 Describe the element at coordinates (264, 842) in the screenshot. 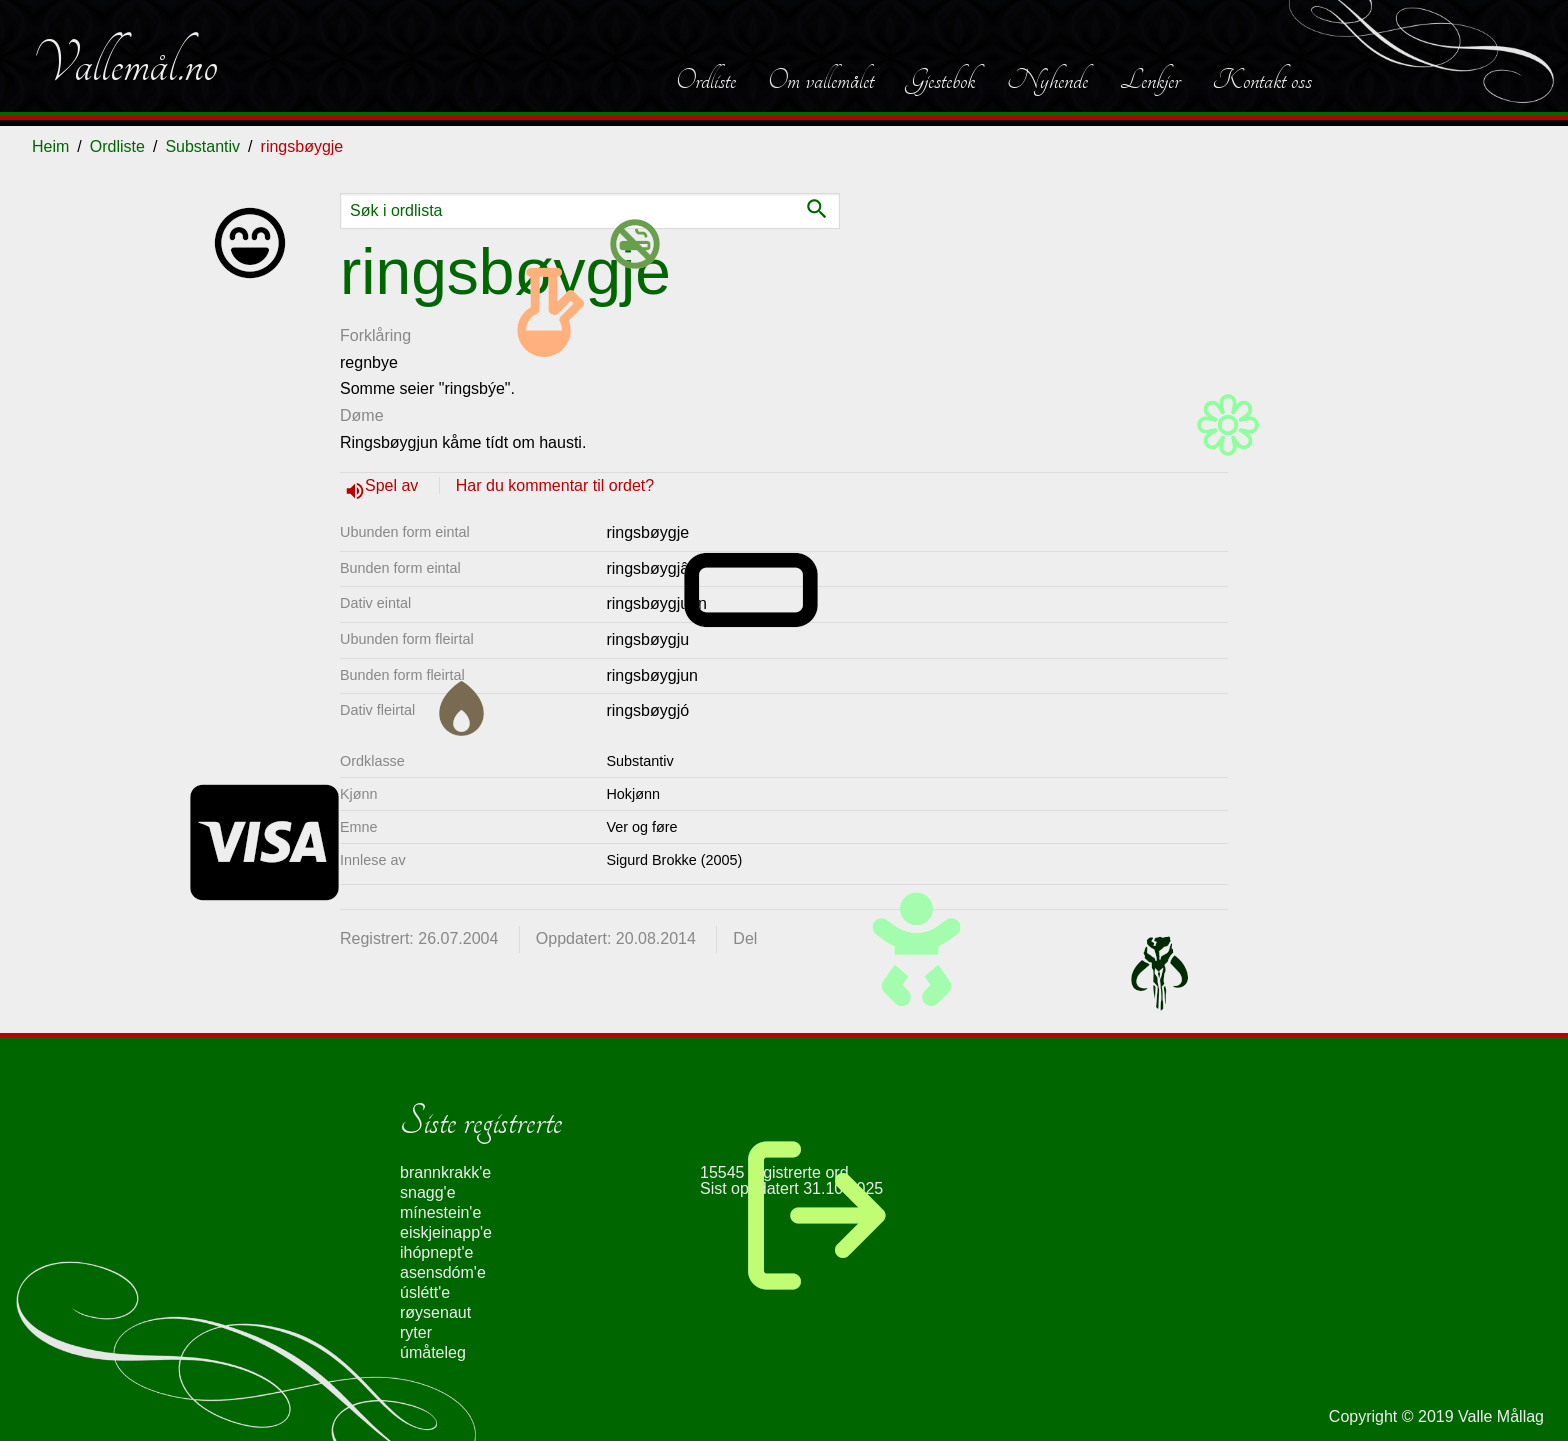

I see `pay with Visa credit or debit card` at that location.